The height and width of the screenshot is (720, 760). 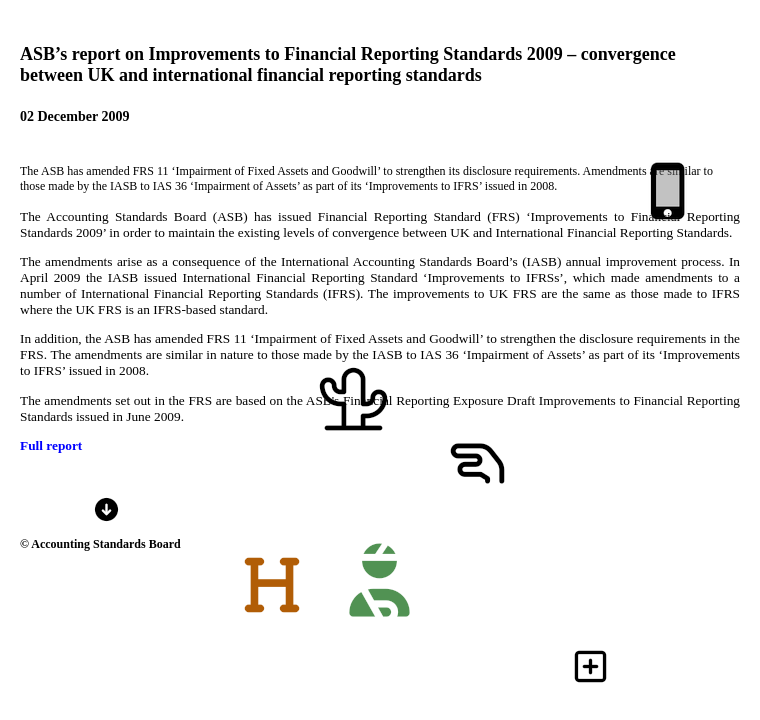 I want to click on add a new item, so click(x=590, y=666).